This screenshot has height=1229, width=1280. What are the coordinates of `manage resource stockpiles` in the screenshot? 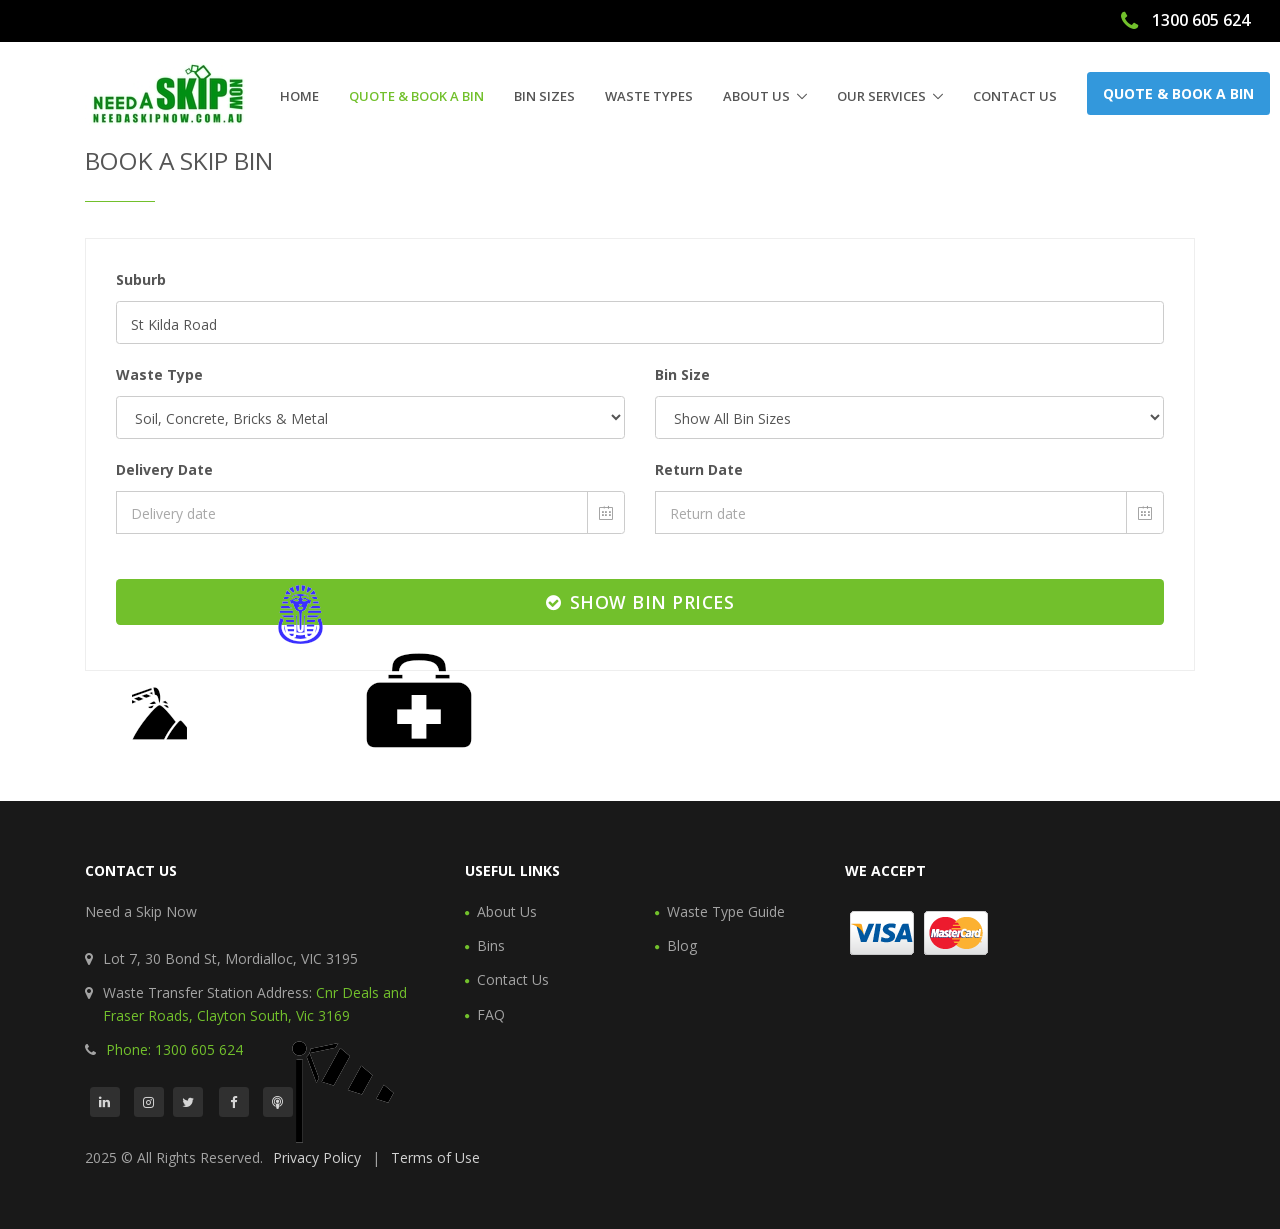 It's located at (159, 712).